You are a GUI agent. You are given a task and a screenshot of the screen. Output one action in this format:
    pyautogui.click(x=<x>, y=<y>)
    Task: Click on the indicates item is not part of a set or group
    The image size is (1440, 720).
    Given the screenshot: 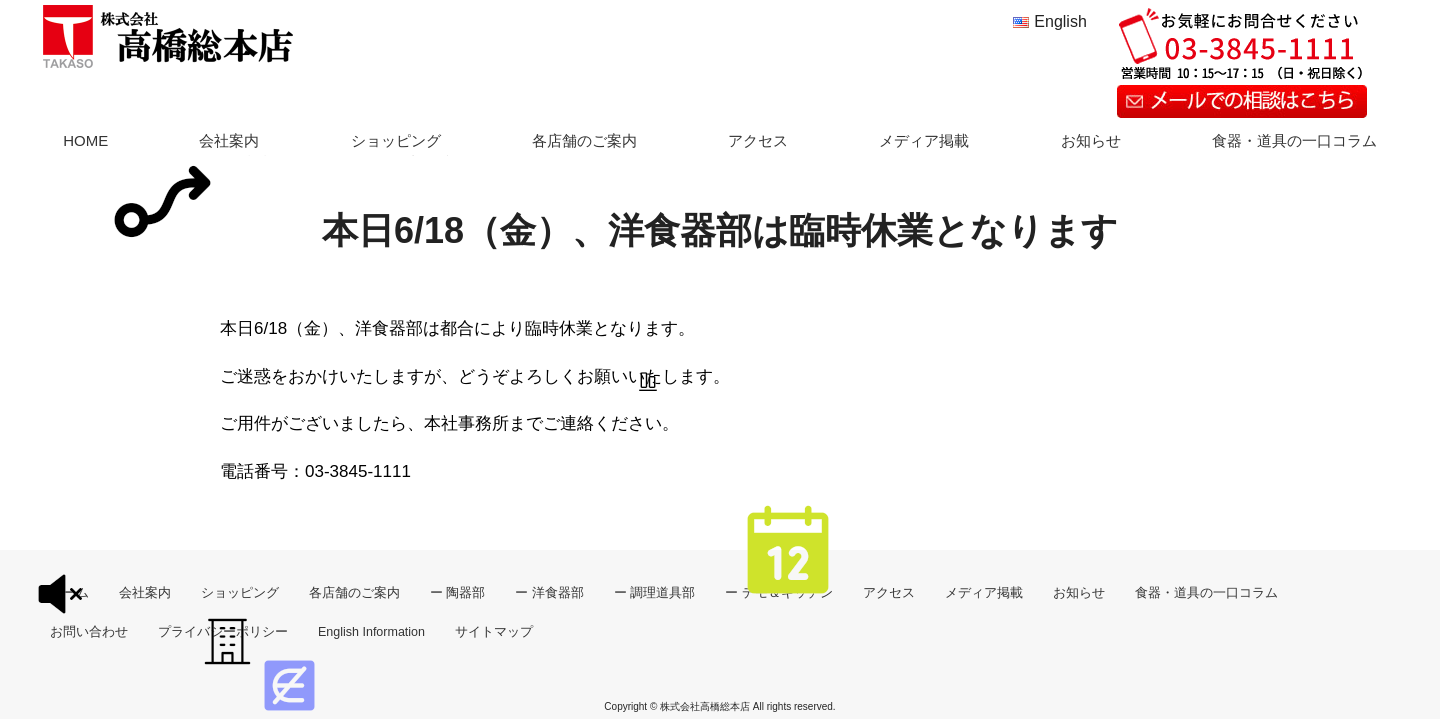 What is the action you would take?
    pyautogui.click(x=289, y=685)
    